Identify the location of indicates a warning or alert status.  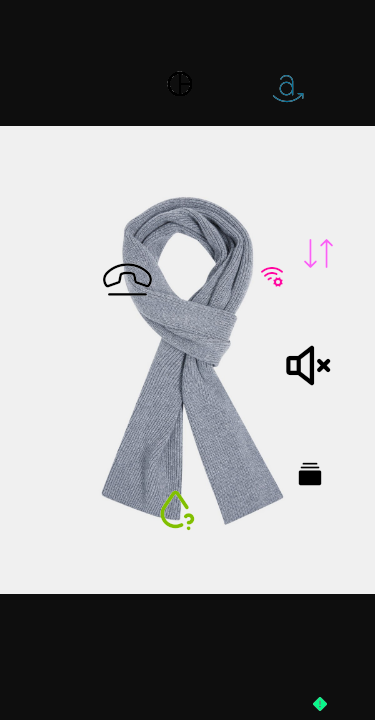
(320, 704).